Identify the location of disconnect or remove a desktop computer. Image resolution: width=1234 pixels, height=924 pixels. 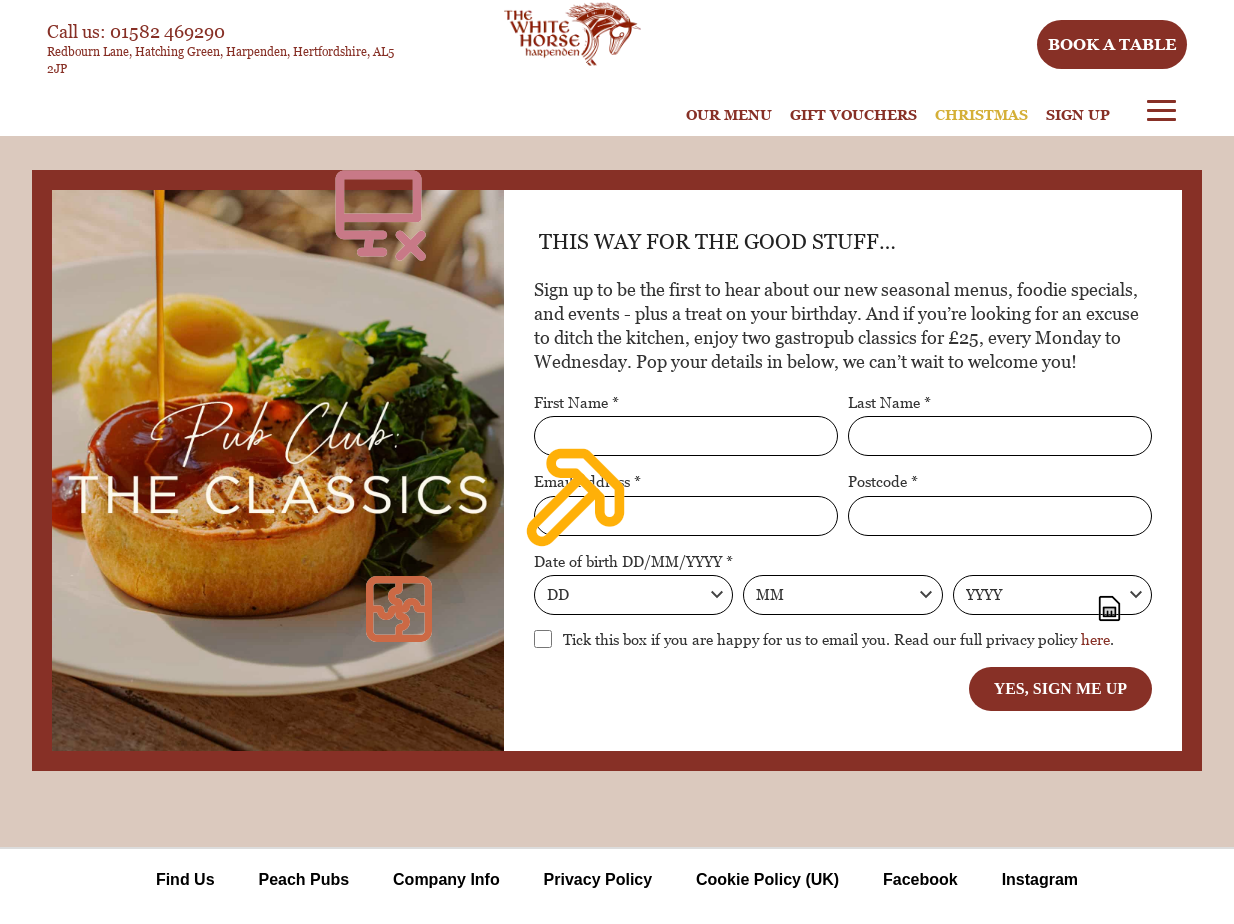
(378, 213).